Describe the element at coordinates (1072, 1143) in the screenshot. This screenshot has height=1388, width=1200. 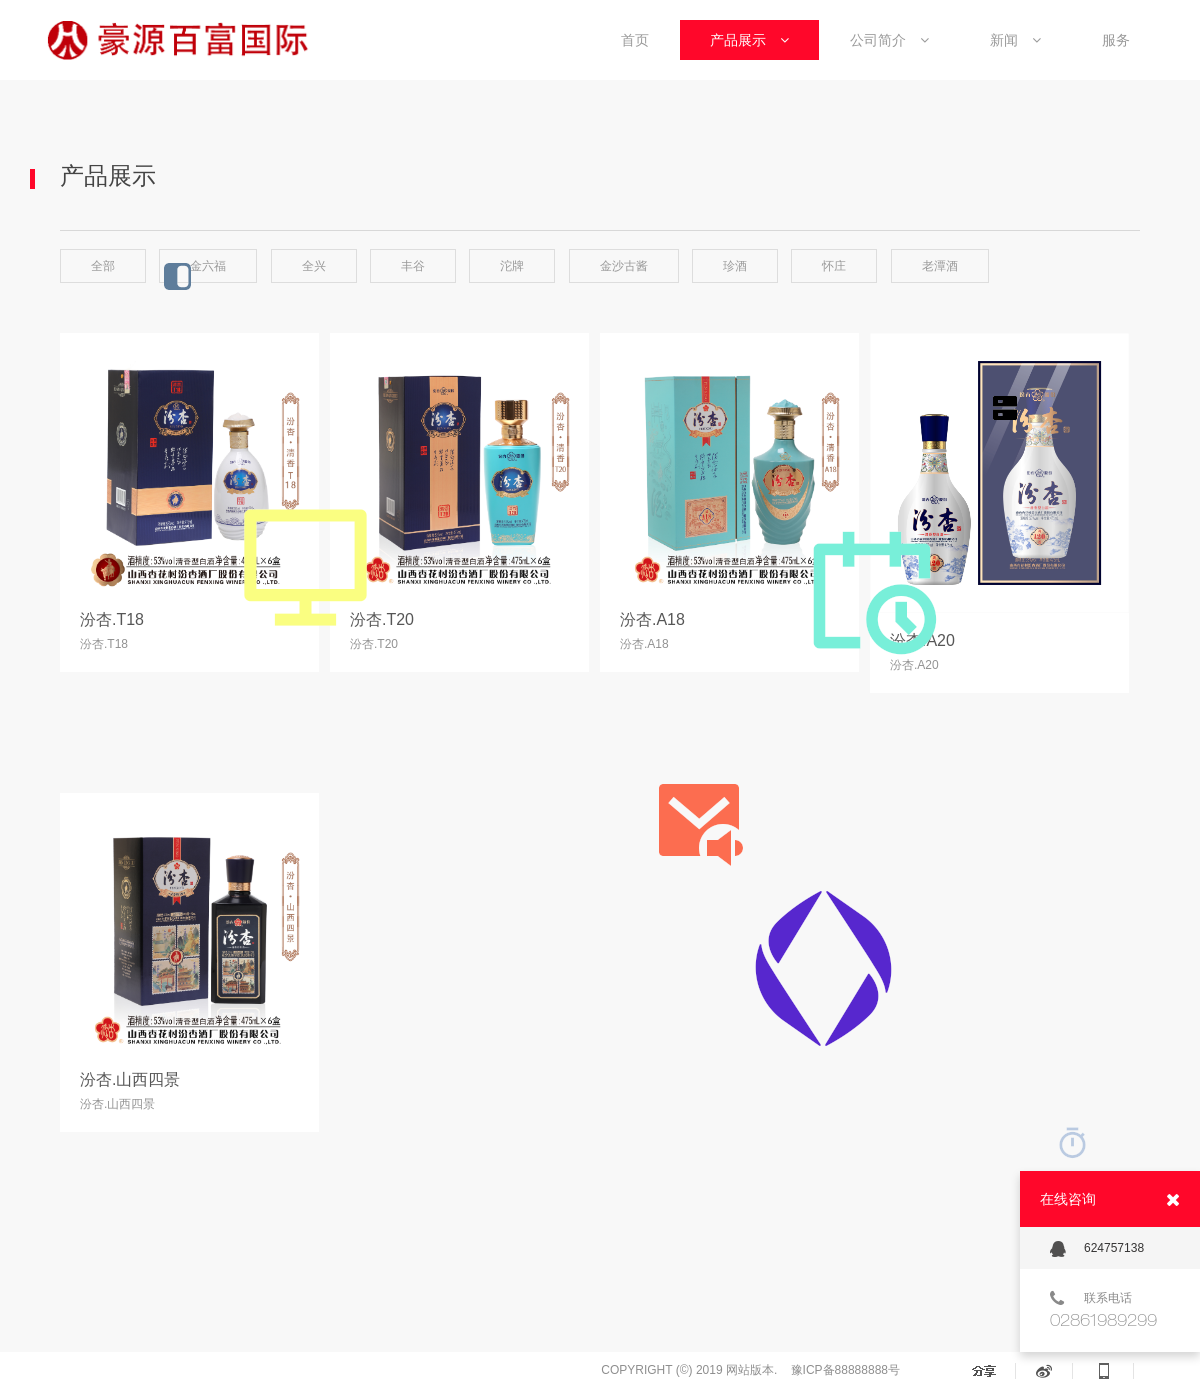
I see `start or set a timer` at that location.